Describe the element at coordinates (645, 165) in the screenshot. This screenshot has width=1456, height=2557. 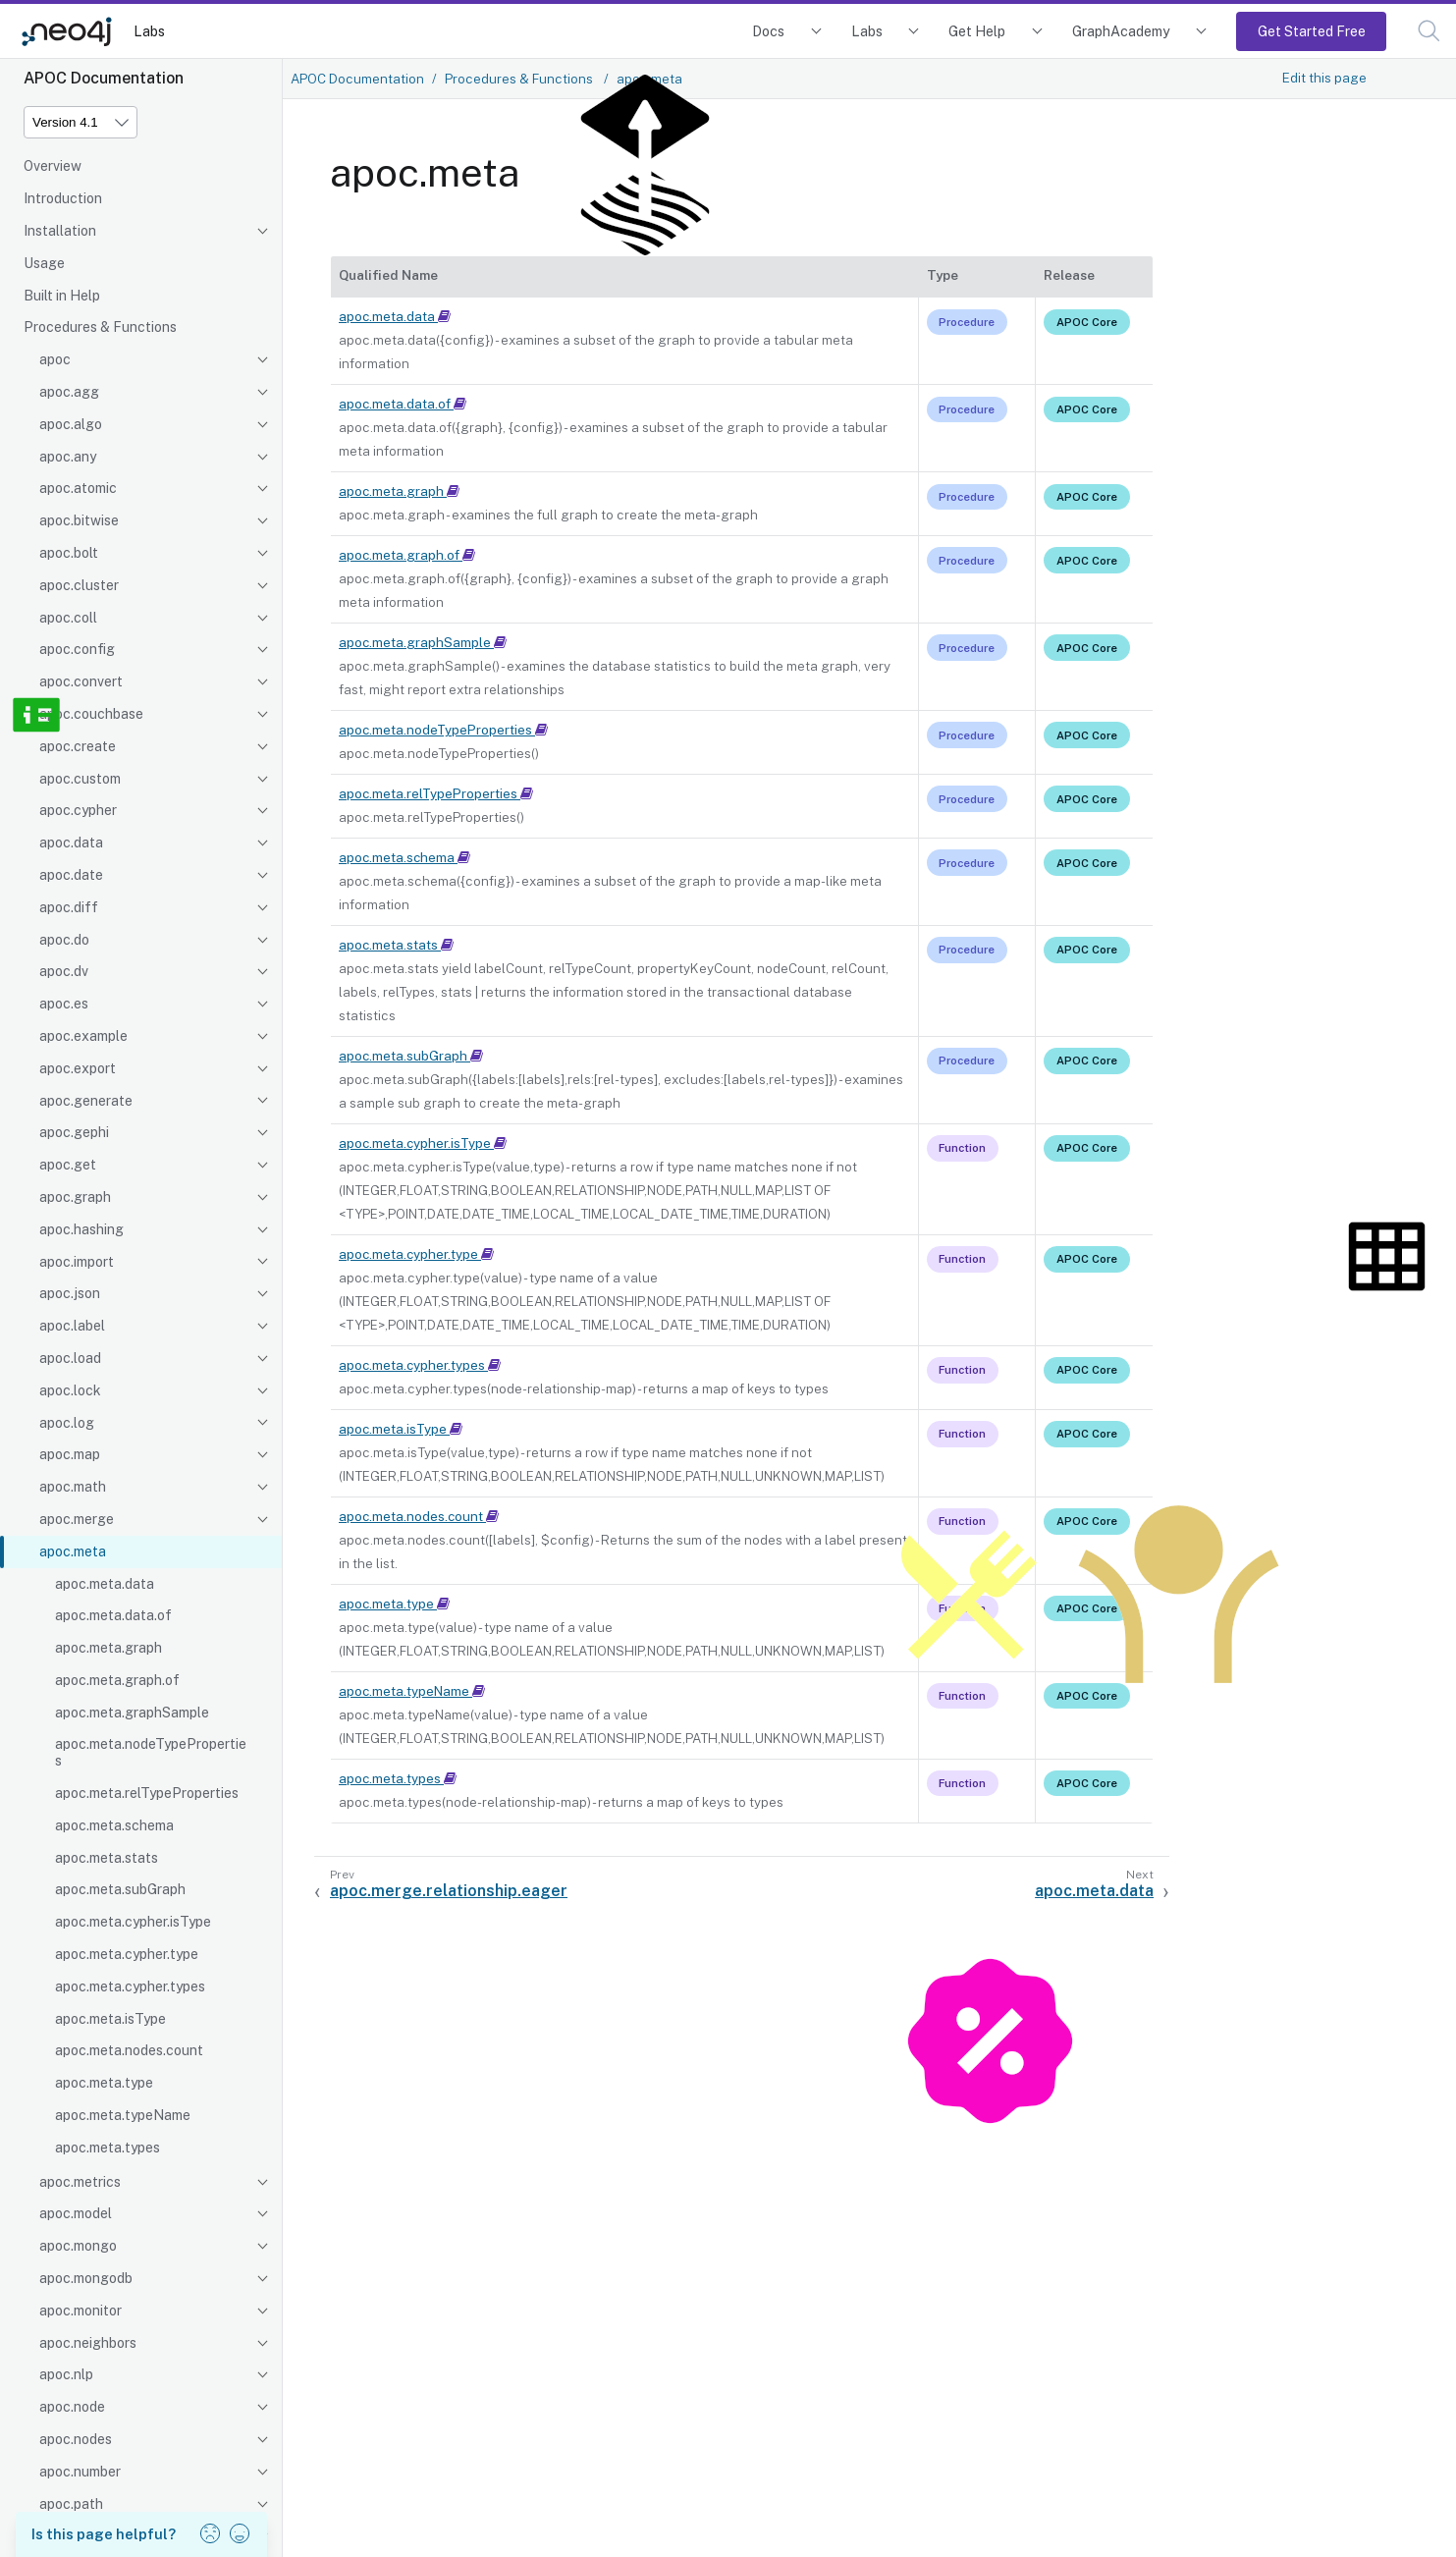
I see `flux brand logo` at that location.